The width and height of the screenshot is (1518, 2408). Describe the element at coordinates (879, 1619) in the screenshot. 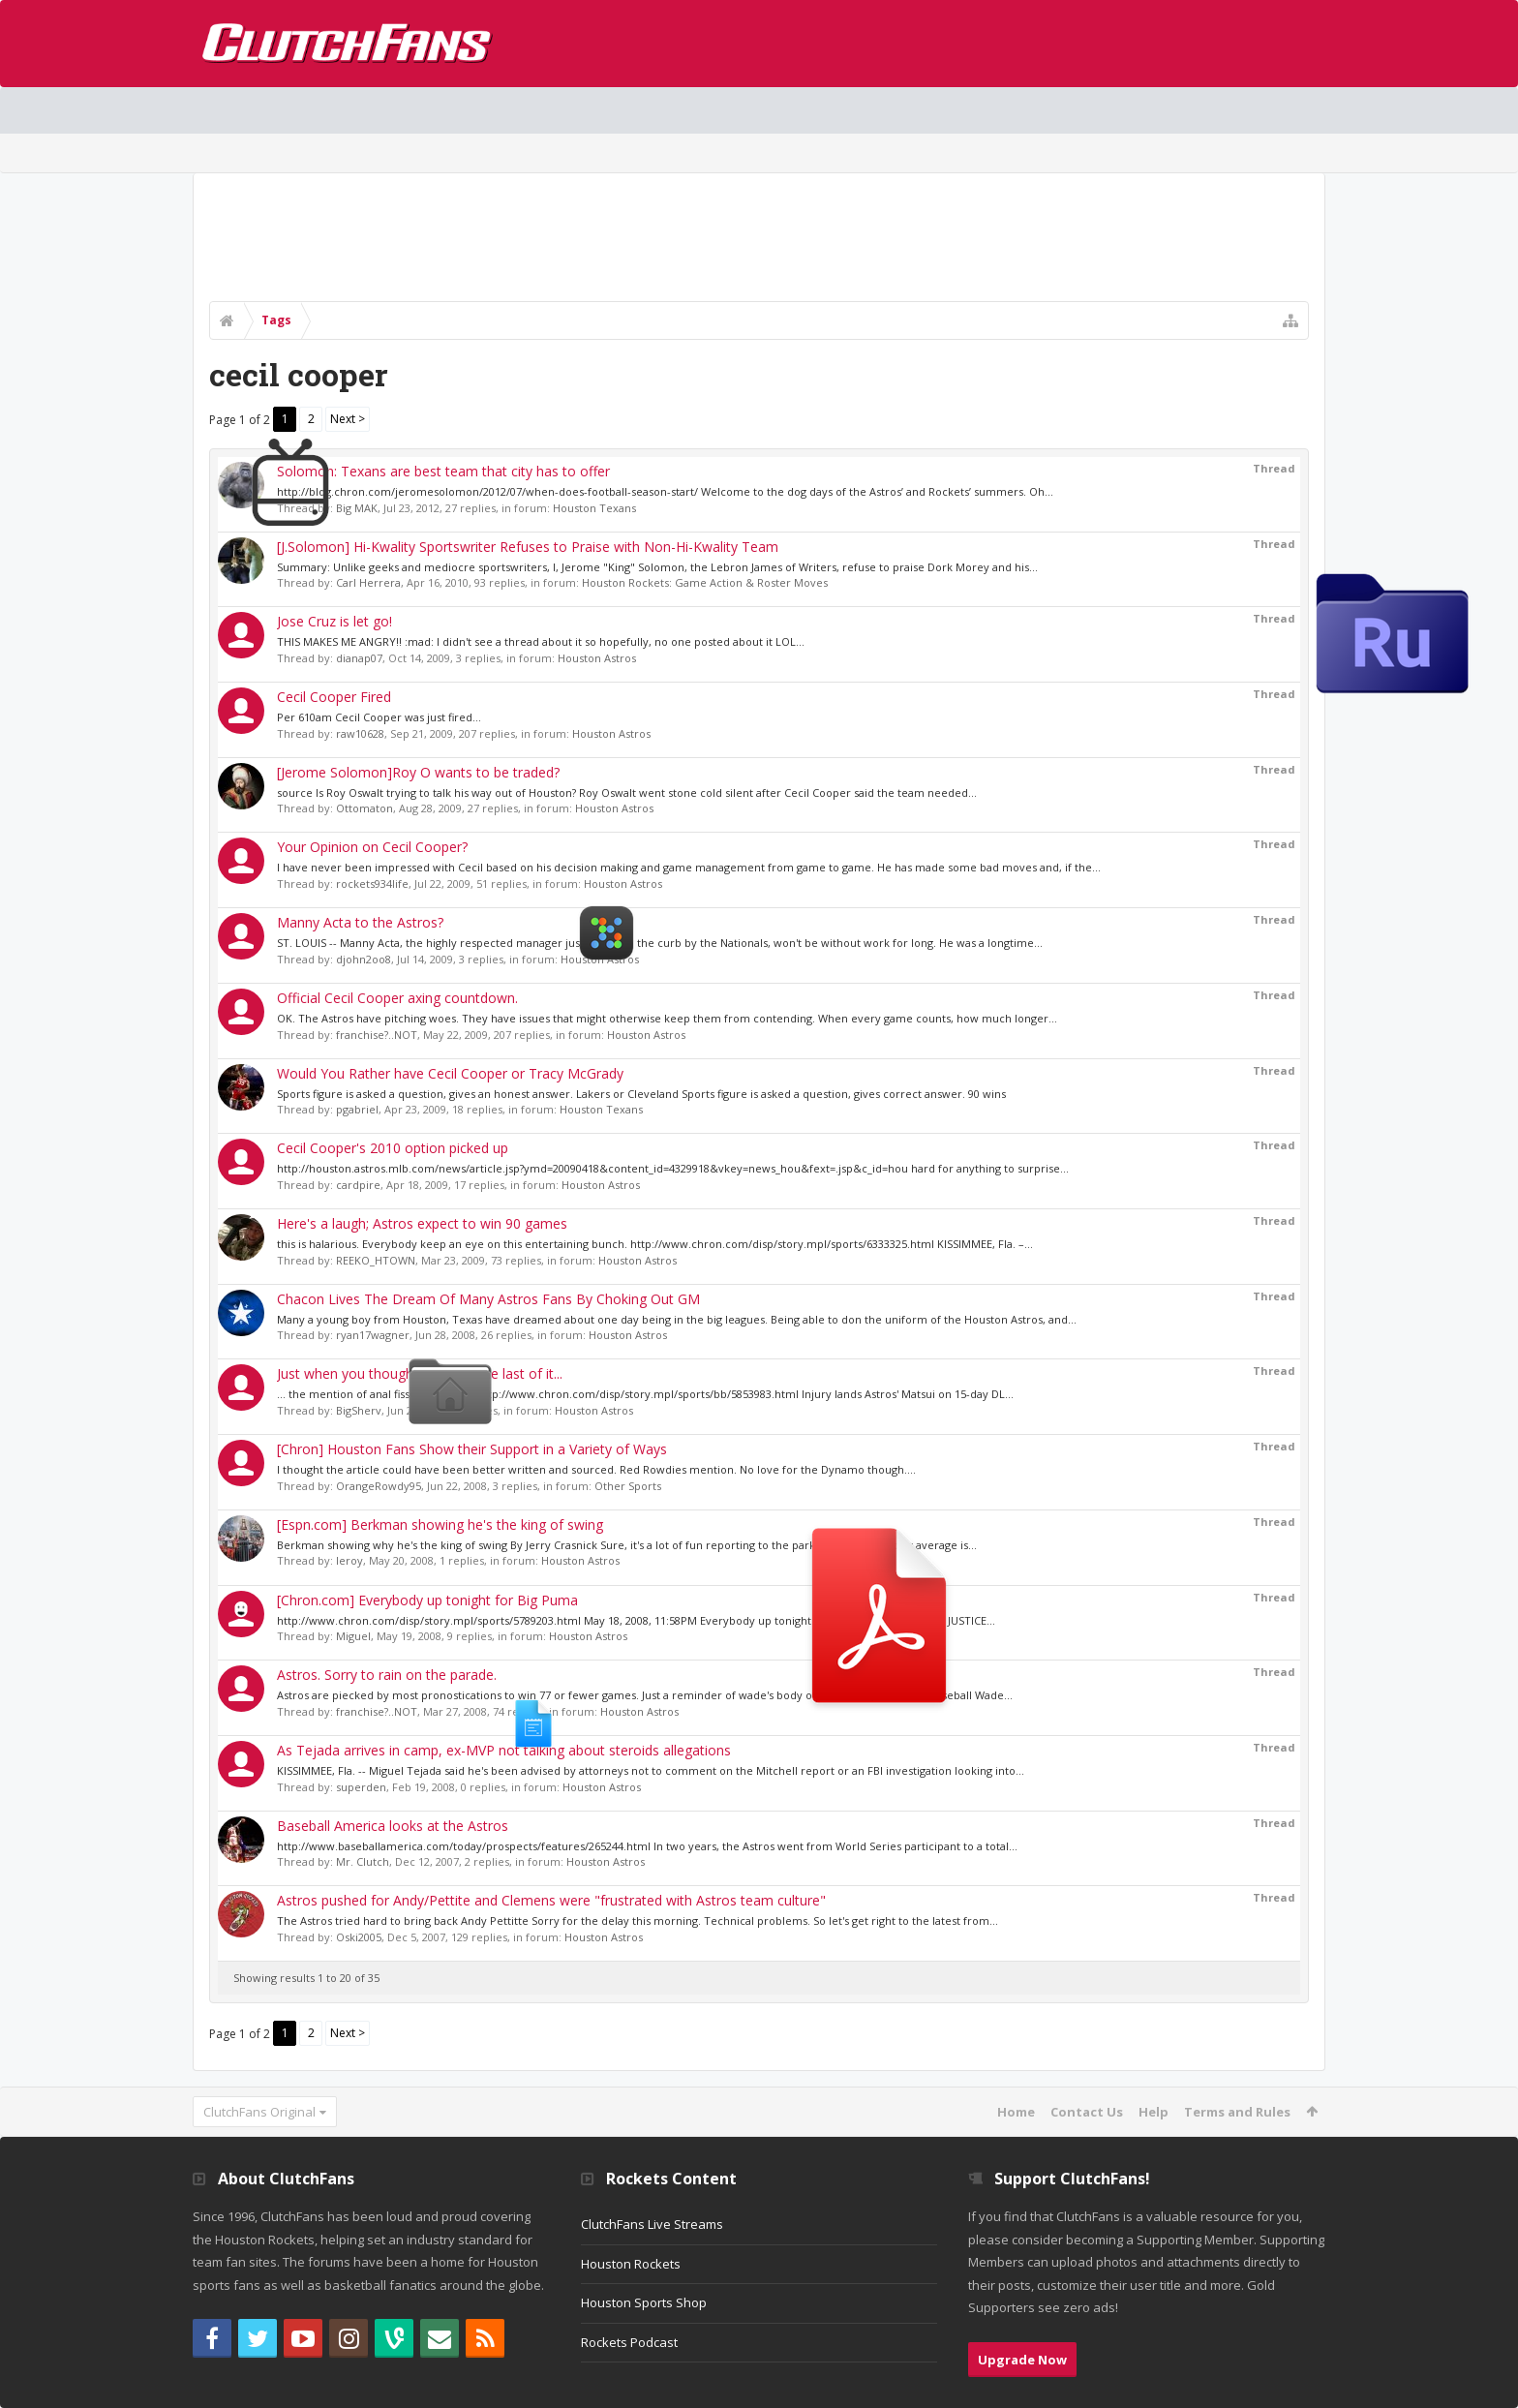

I see `open a PDF document` at that location.